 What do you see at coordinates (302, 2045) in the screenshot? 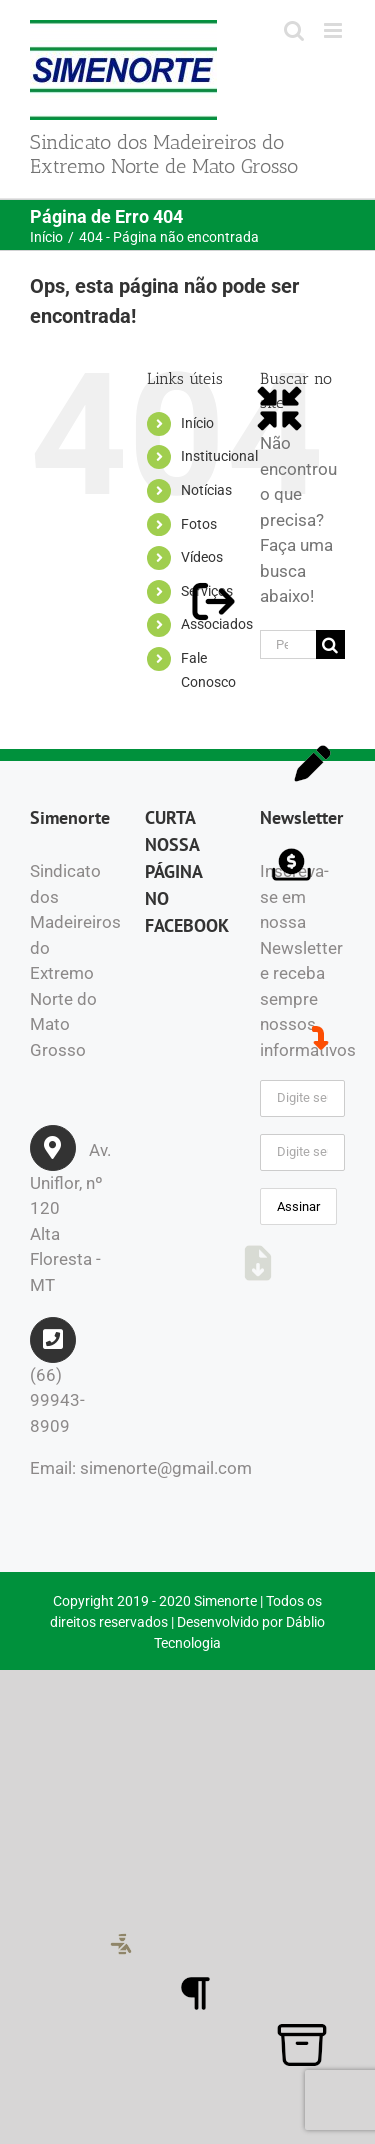
I see `access archived items` at bounding box center [302, 2045].